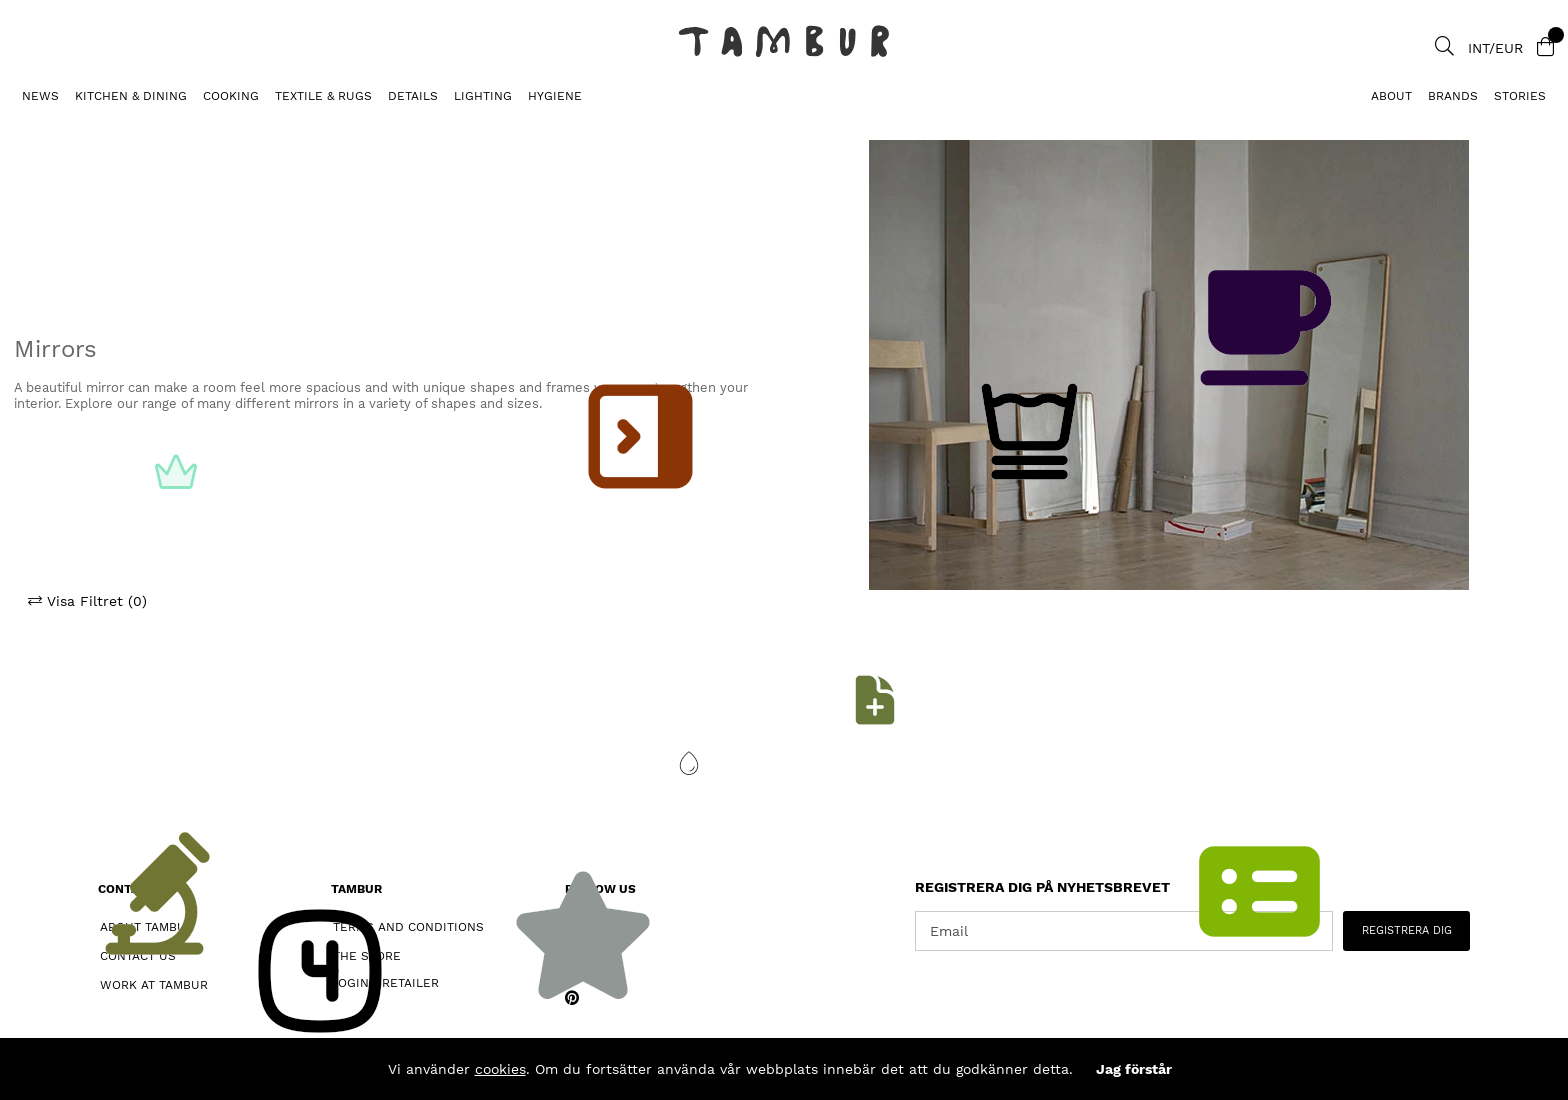  Describe the element at coordinates (320, 971) in the screenshot. I see `indicates step 4 in a multi-step process` at that location.